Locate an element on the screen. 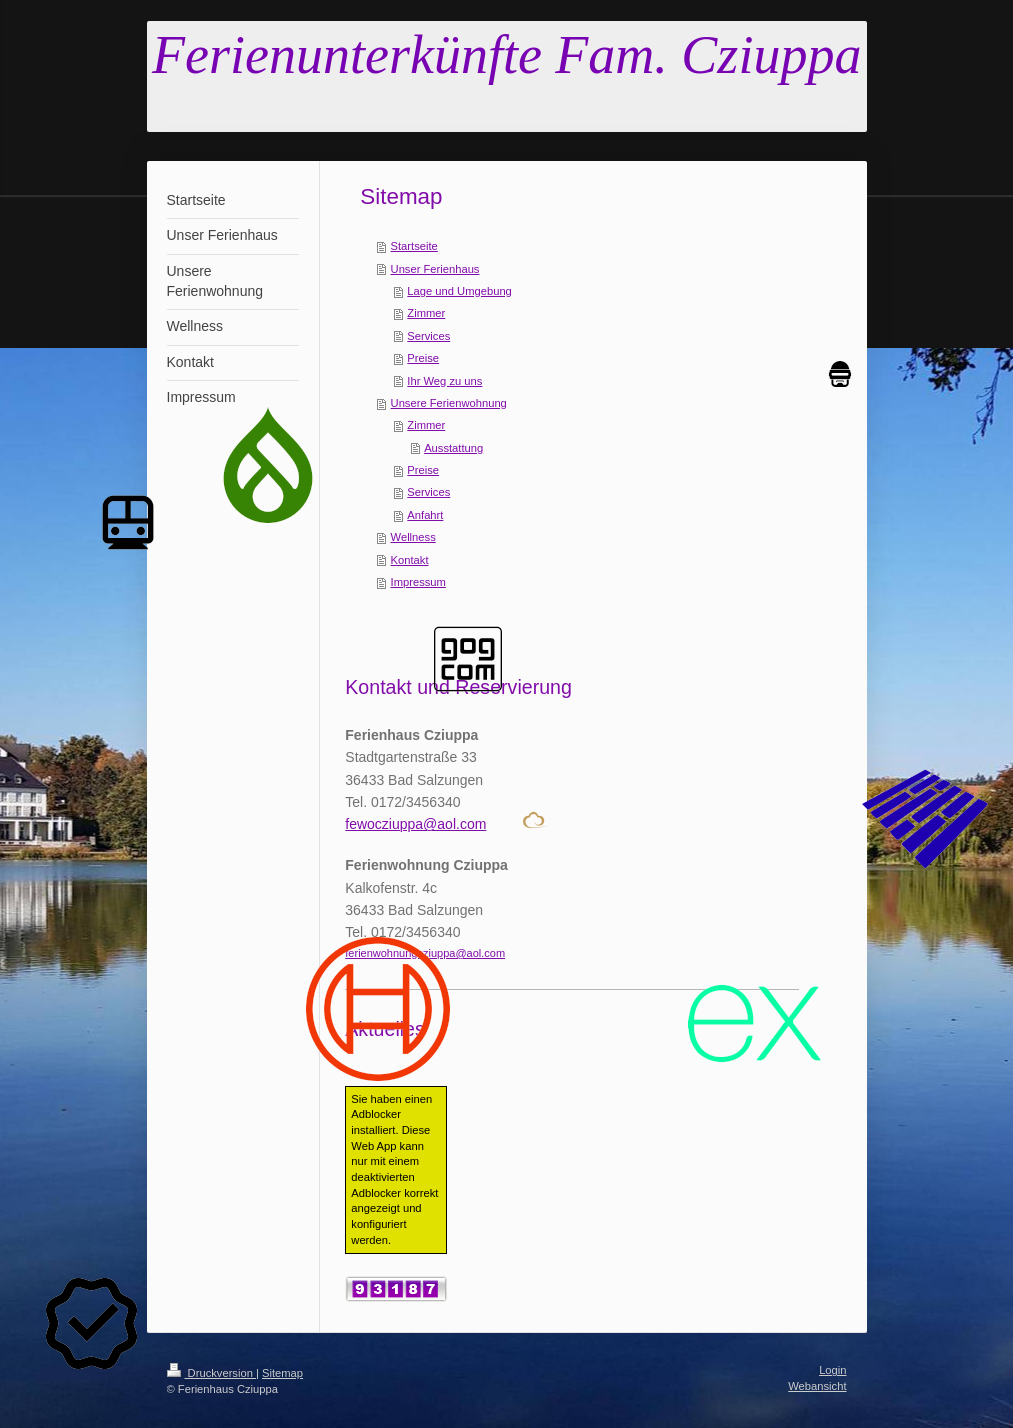 The image size is (1013, 1428). visit the GOG.com game store is located at coordinates (468, 659).